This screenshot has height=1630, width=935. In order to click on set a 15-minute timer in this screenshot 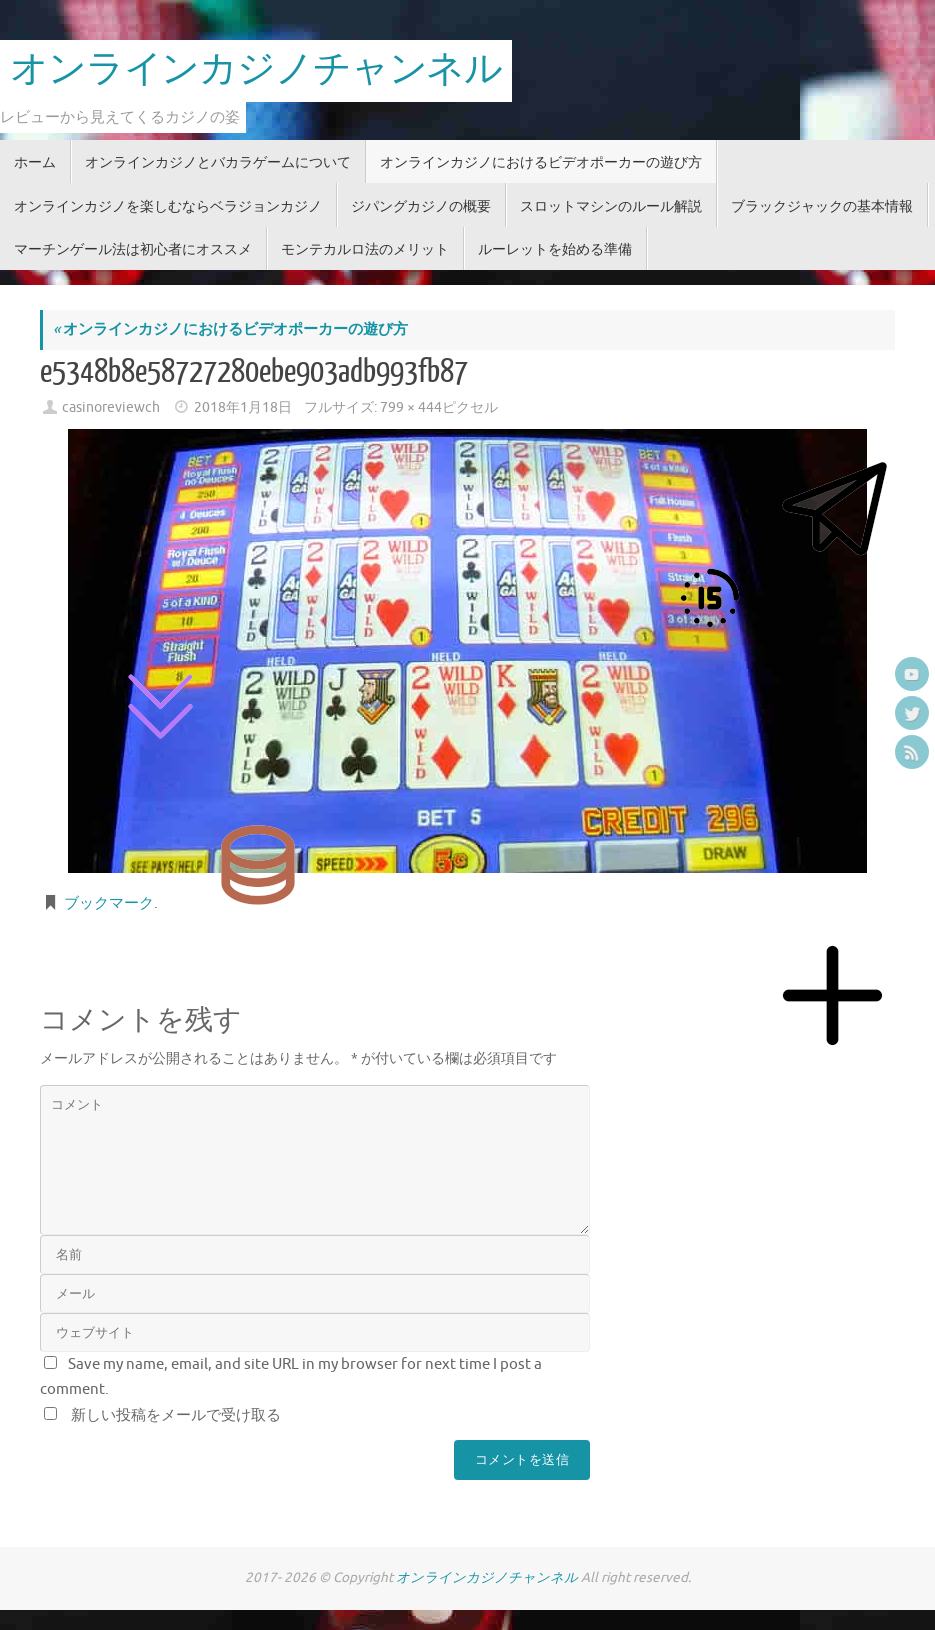, I will do `click(710, 598)`.